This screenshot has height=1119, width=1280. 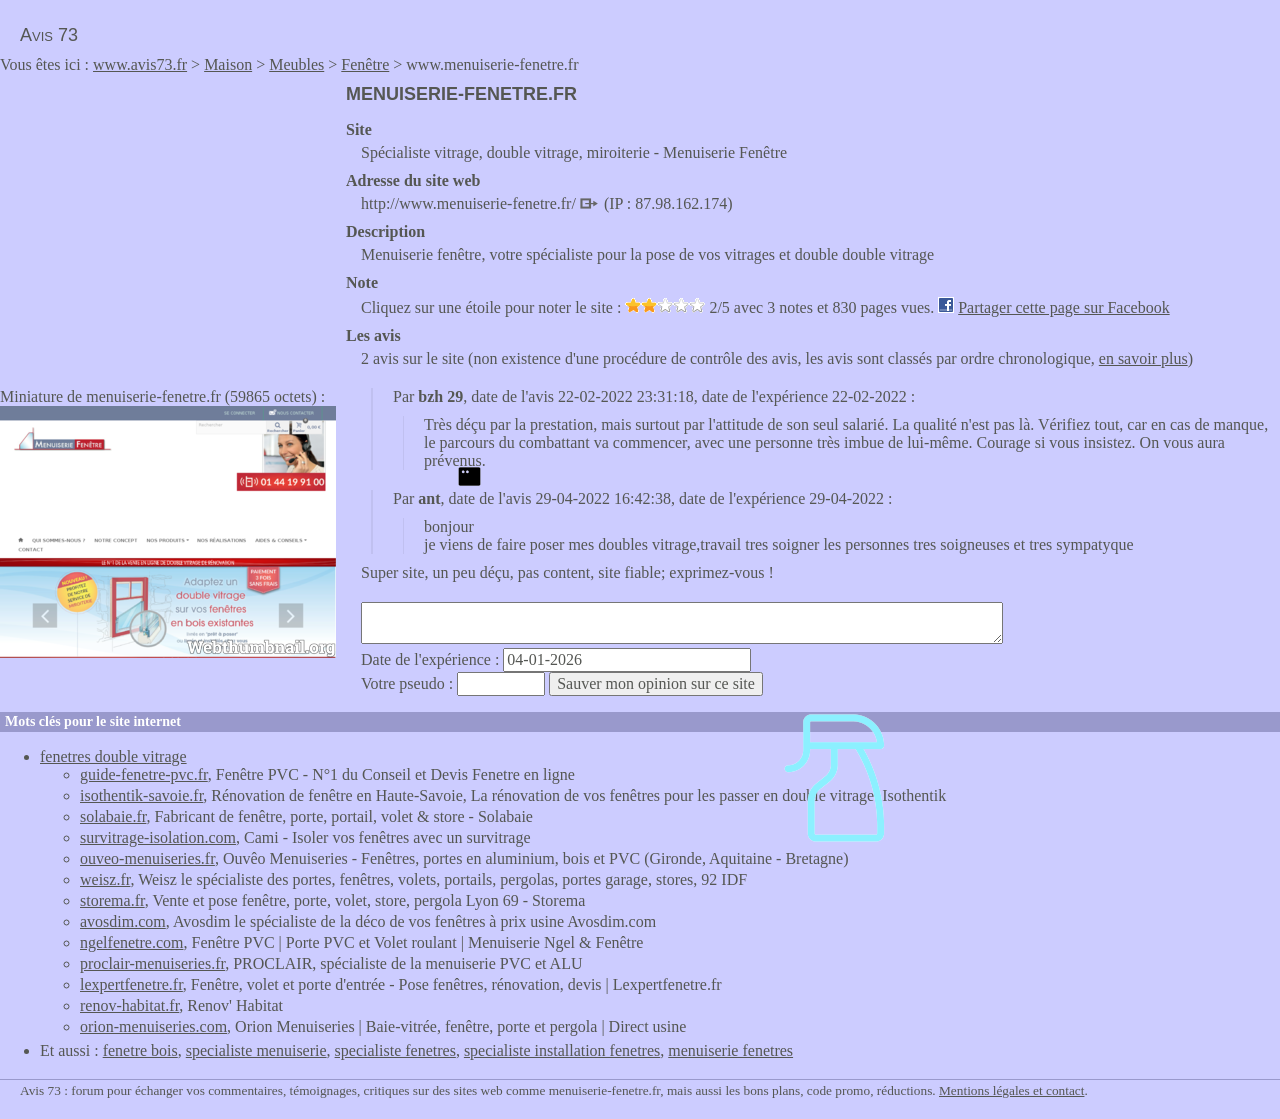 I want to click on access cleaning or maintenance tools, so click(x=839, y=778).